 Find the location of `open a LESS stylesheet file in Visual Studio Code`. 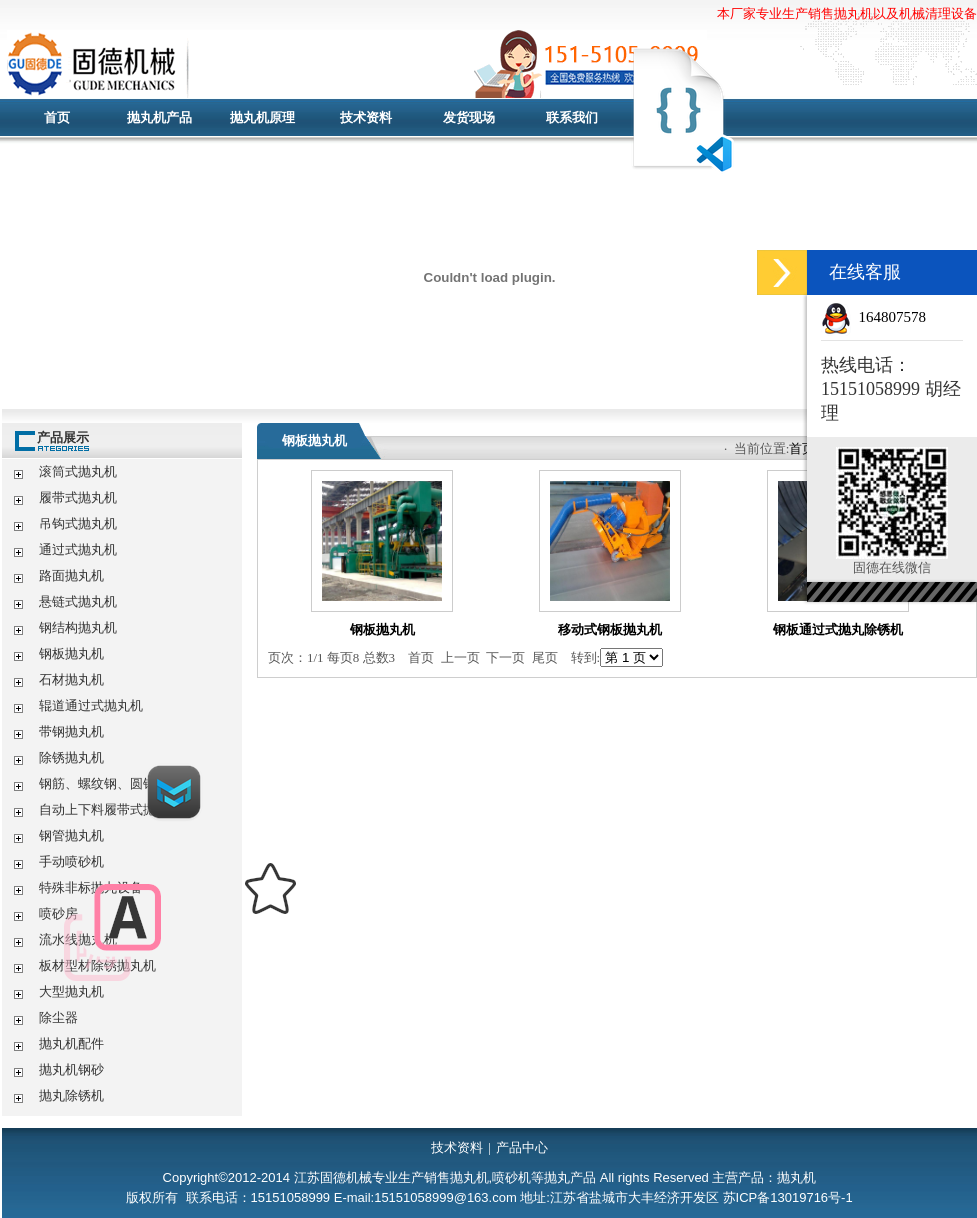

open a LESS stylesheet file in Visual Studio Code is located at coordinates (678, 110).